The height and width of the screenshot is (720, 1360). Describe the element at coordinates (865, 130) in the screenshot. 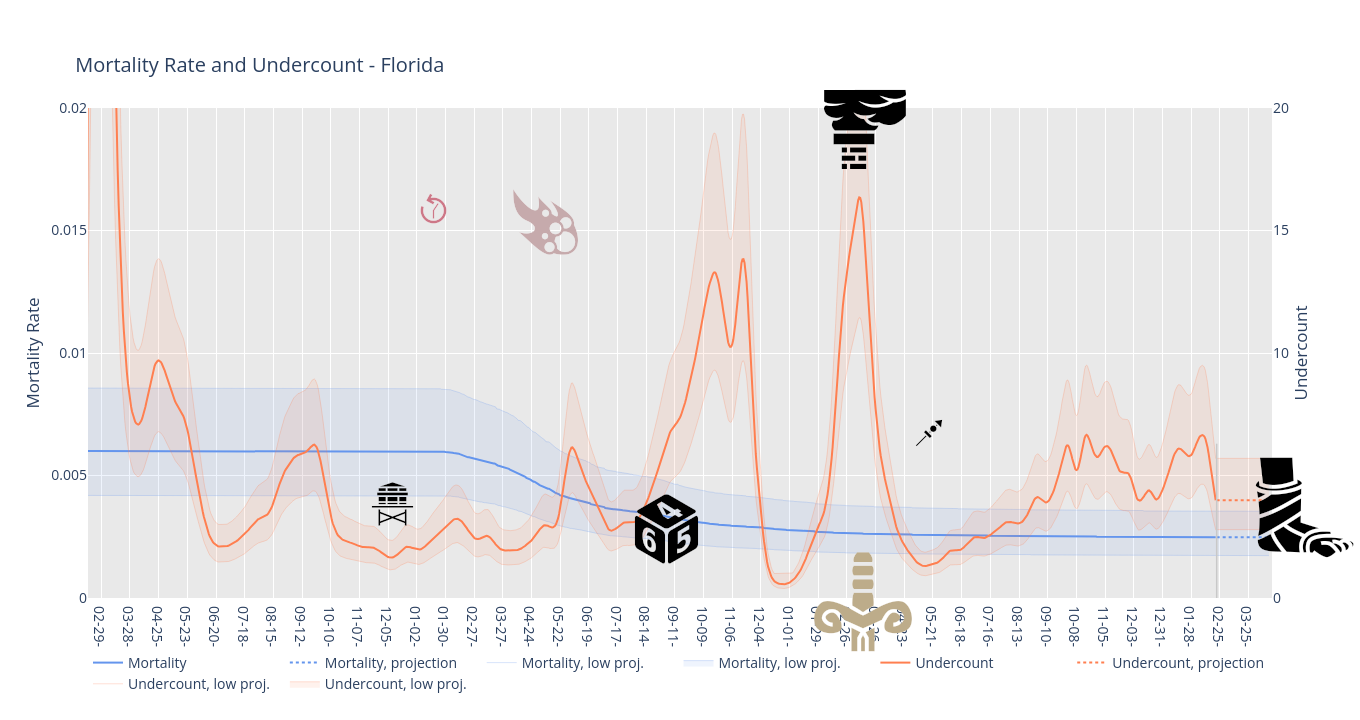

I see `indicates a fireplace or heating feature` at that location.